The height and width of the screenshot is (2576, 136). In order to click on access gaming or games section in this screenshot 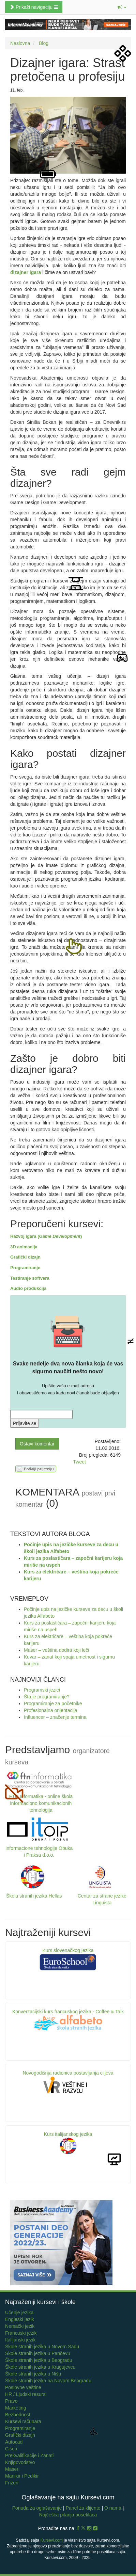, I will do `click(122, 658)`.